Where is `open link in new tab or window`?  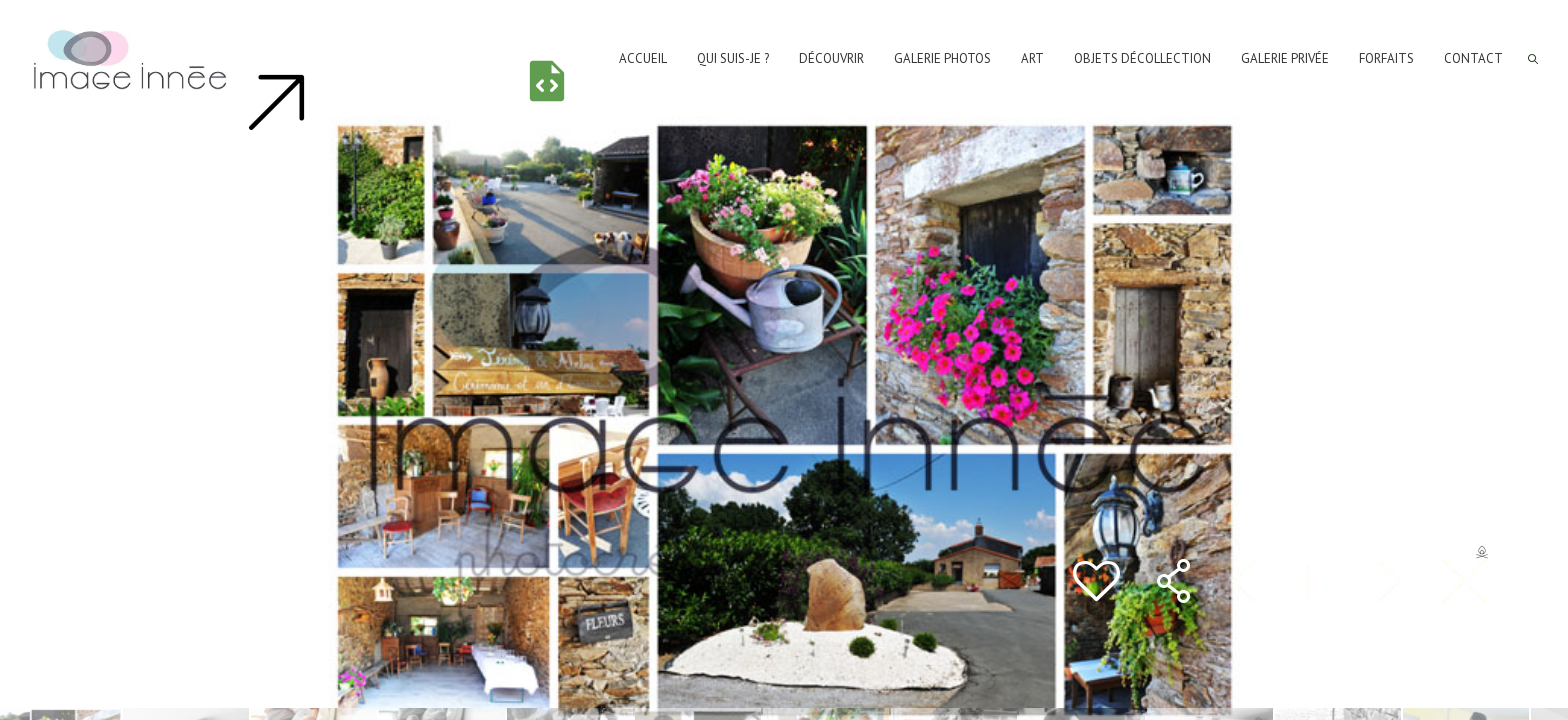
open link in new tab or window is located at coordinates (276, 102).